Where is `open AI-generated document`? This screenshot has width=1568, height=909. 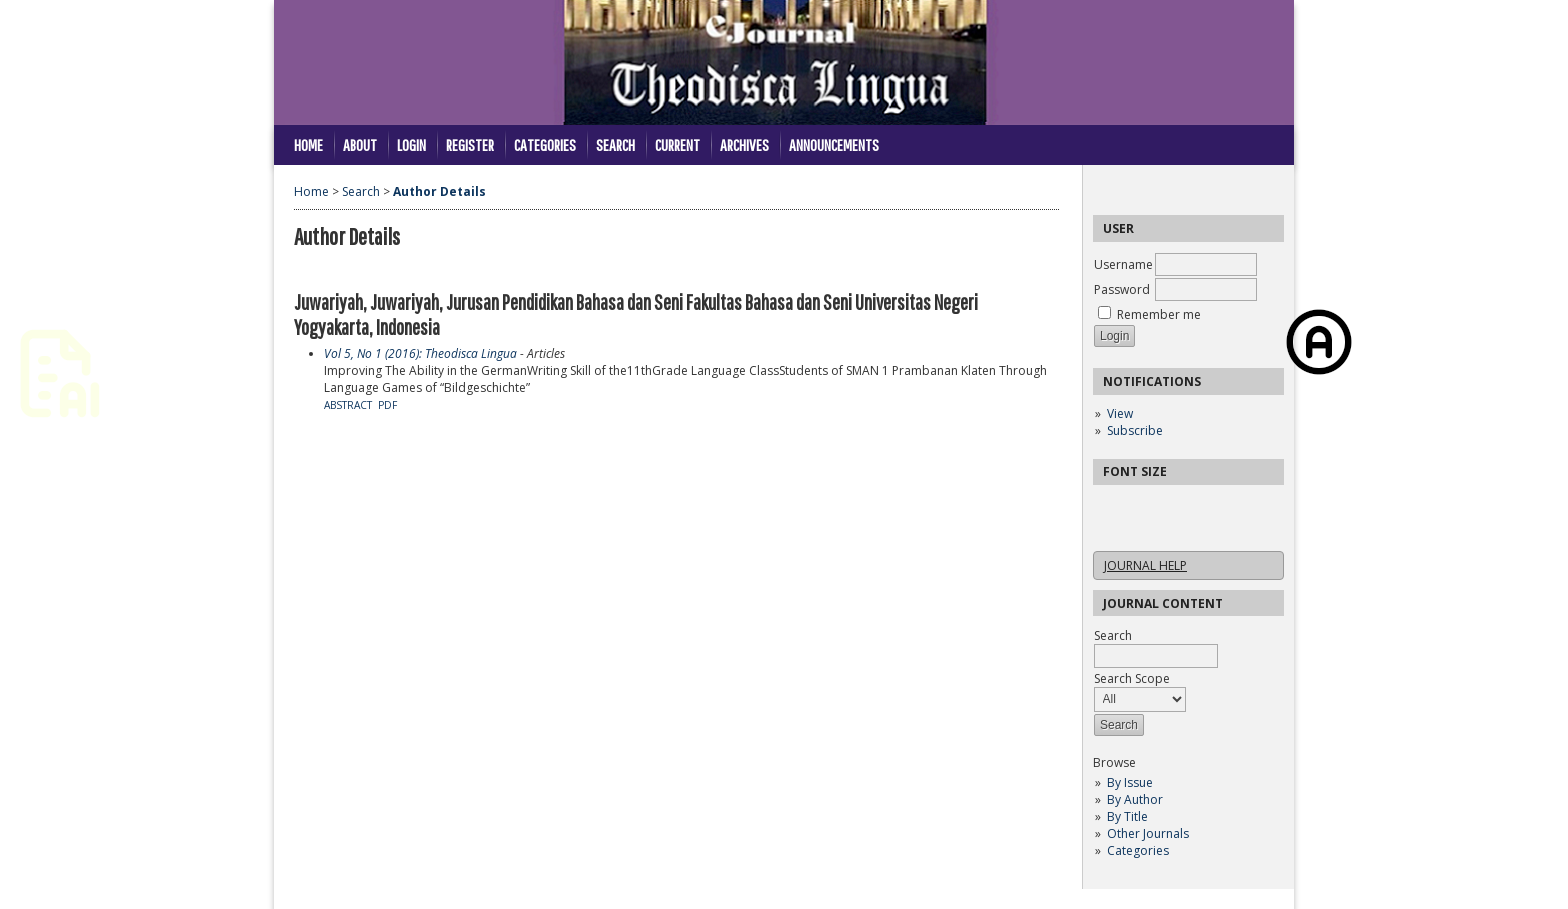
open AI-generated document is located at coordinates (55, 373).